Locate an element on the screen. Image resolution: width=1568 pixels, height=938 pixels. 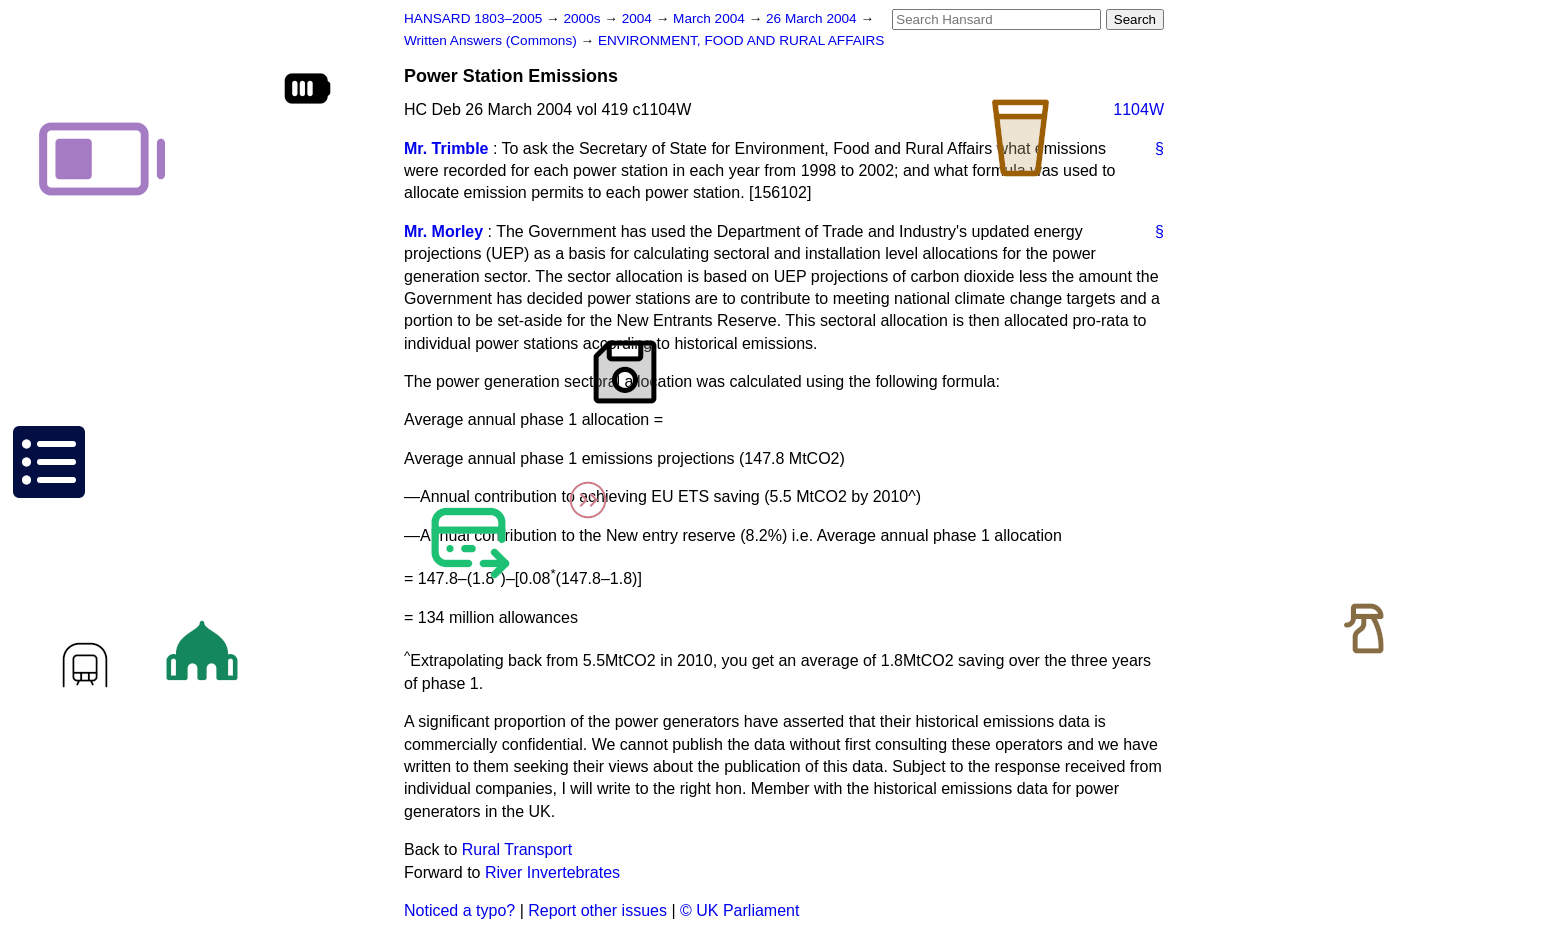
indicates battery at medium charge level is located at coordinates (100, 159).